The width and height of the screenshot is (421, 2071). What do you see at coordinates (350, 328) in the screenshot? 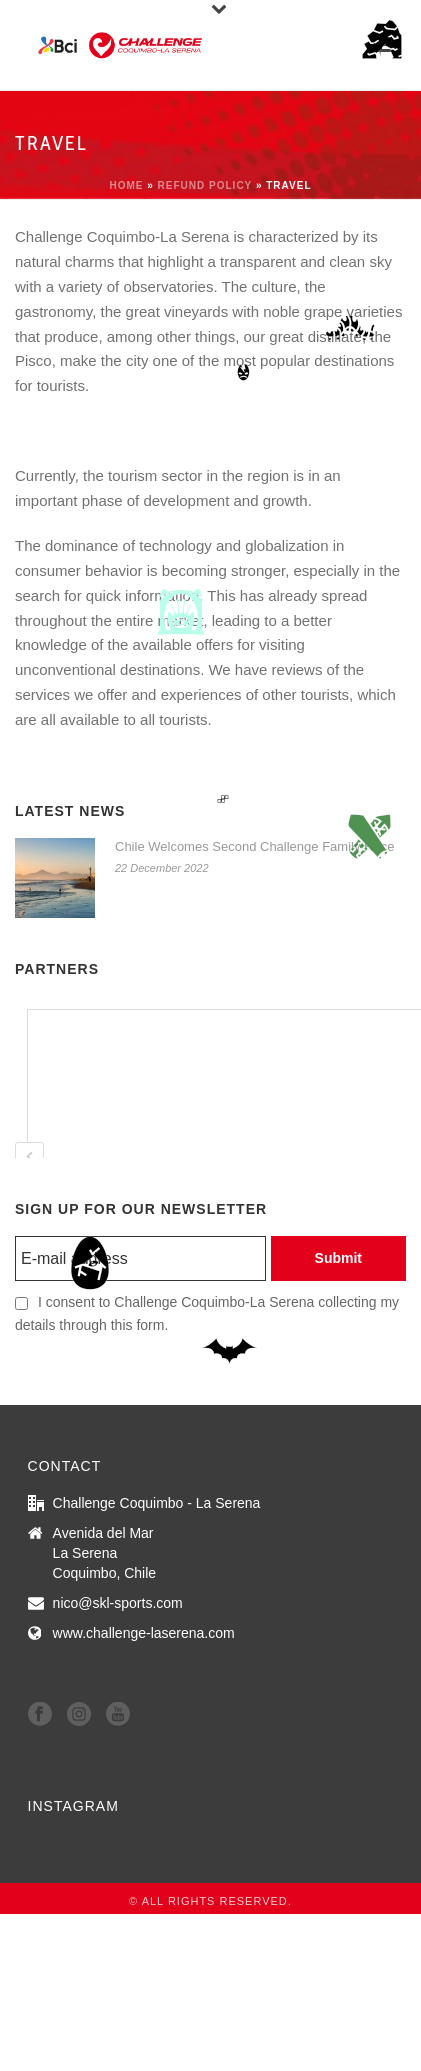
I see `view garden pests or insects in a nature game` at bounding box center [350, 328].